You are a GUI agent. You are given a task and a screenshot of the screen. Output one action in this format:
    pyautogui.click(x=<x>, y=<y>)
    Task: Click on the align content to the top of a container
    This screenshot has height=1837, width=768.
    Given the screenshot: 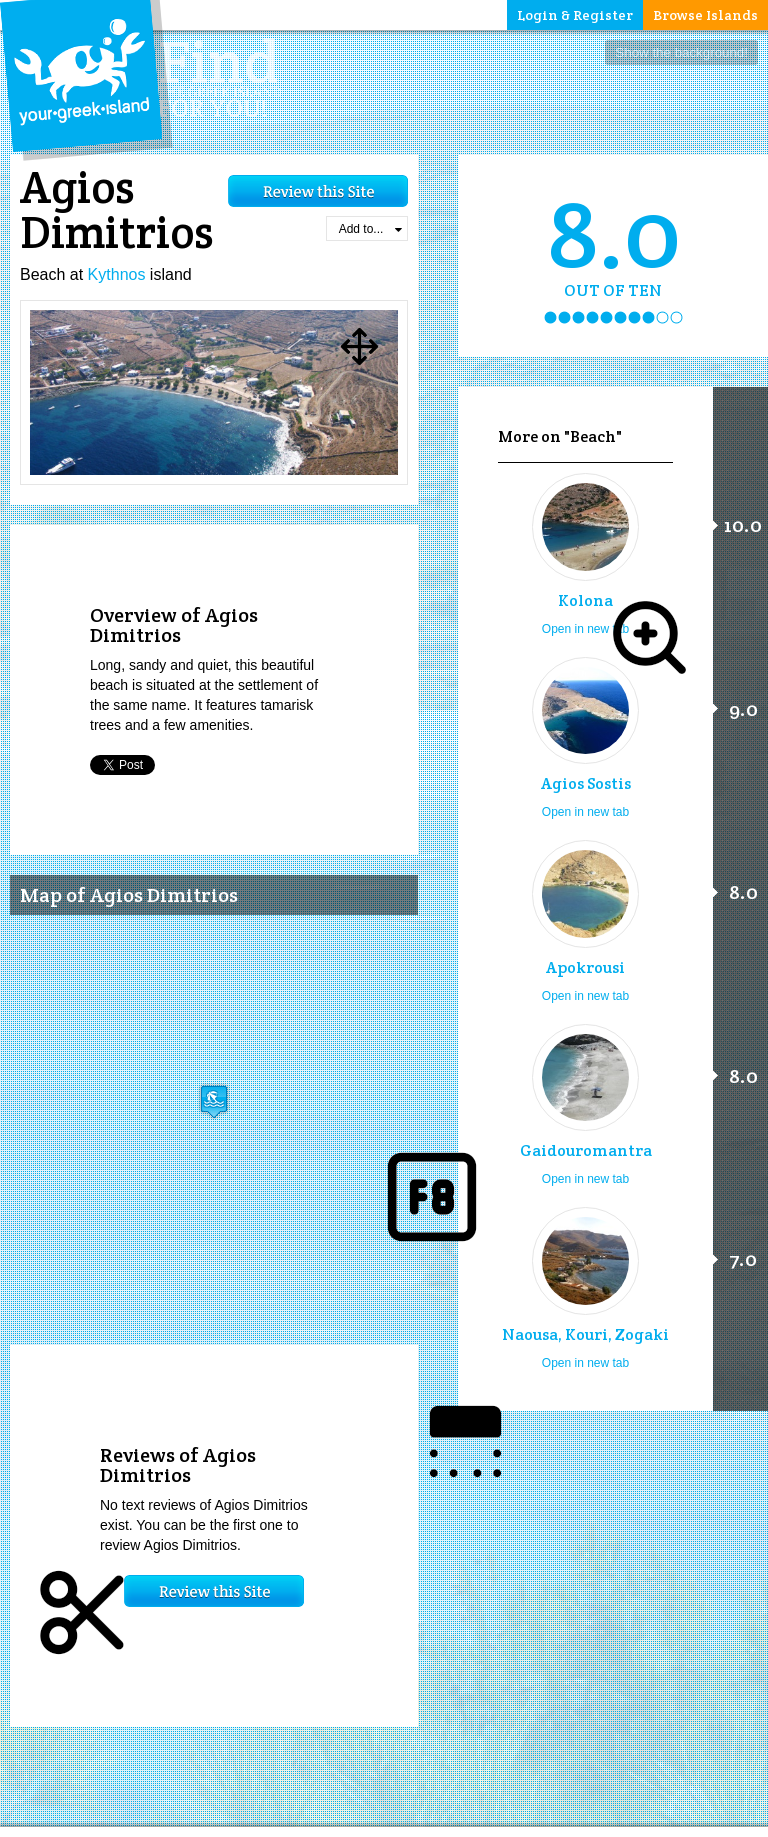 What is the action you would take?
    pyautogui.click(x=465, y=1441)
    